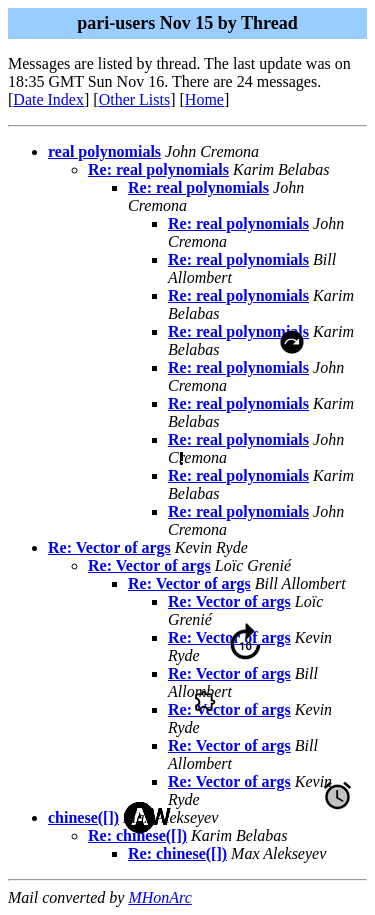  What do you see at coordinates (147, 817) in the screenshot?
I see `enable auto white balance` at bounding box center [147, 817].